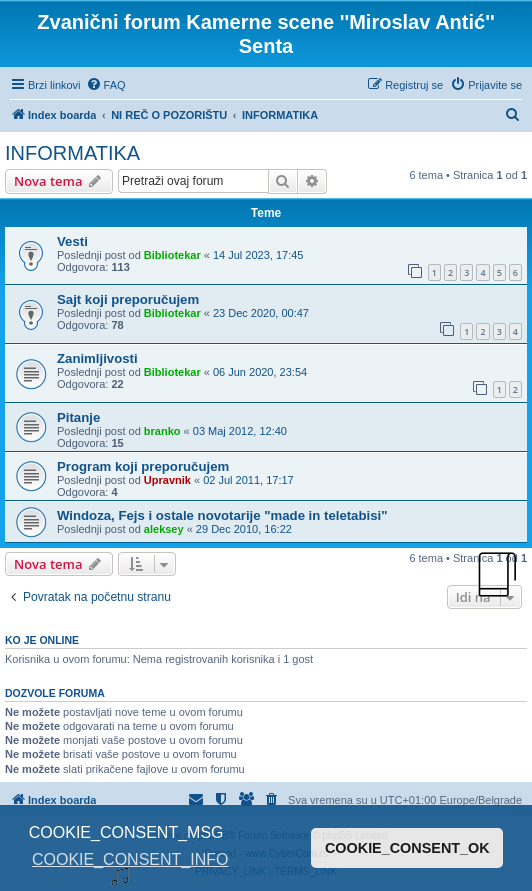 This screenshot has width=532, height=891. What do you see at coordinates (495, 574) in the screenshot?
I see `towel or linen available at this location` at bounding box center [495, 574].